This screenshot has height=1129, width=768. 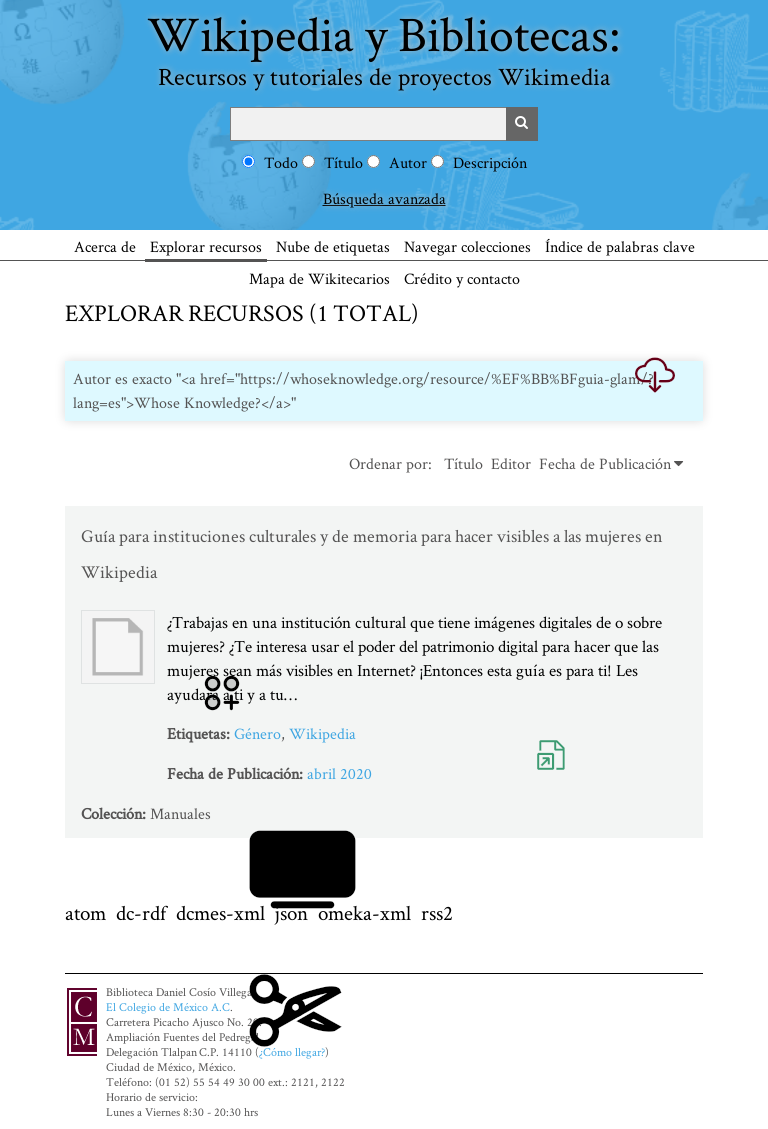 I want to click on access tv or streaming content, so click(x=302, y=869).